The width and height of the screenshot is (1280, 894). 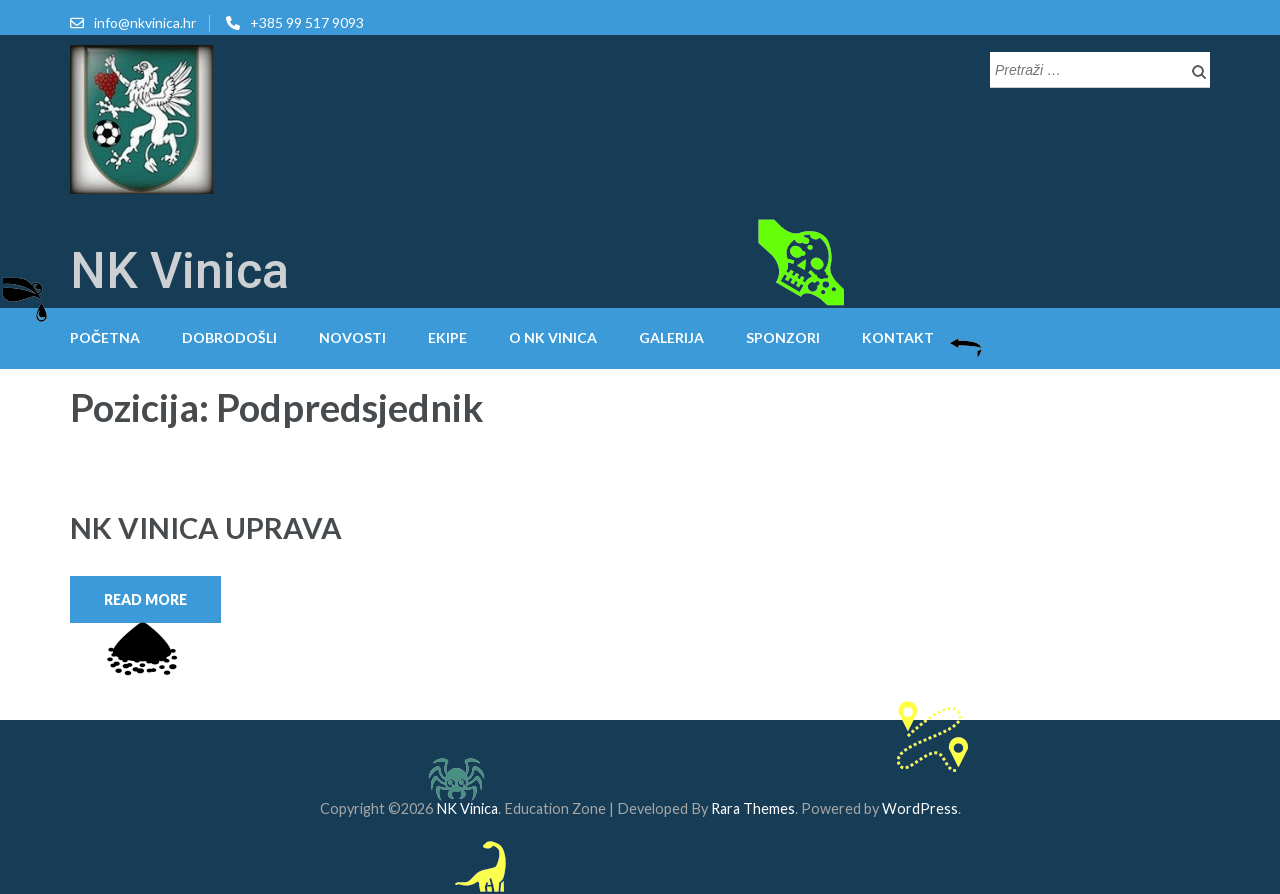 What do you see at coordinates (25, 300) in the screenshot?
I see `indicates moisture or humidity level` at bounding box center [25, 300].